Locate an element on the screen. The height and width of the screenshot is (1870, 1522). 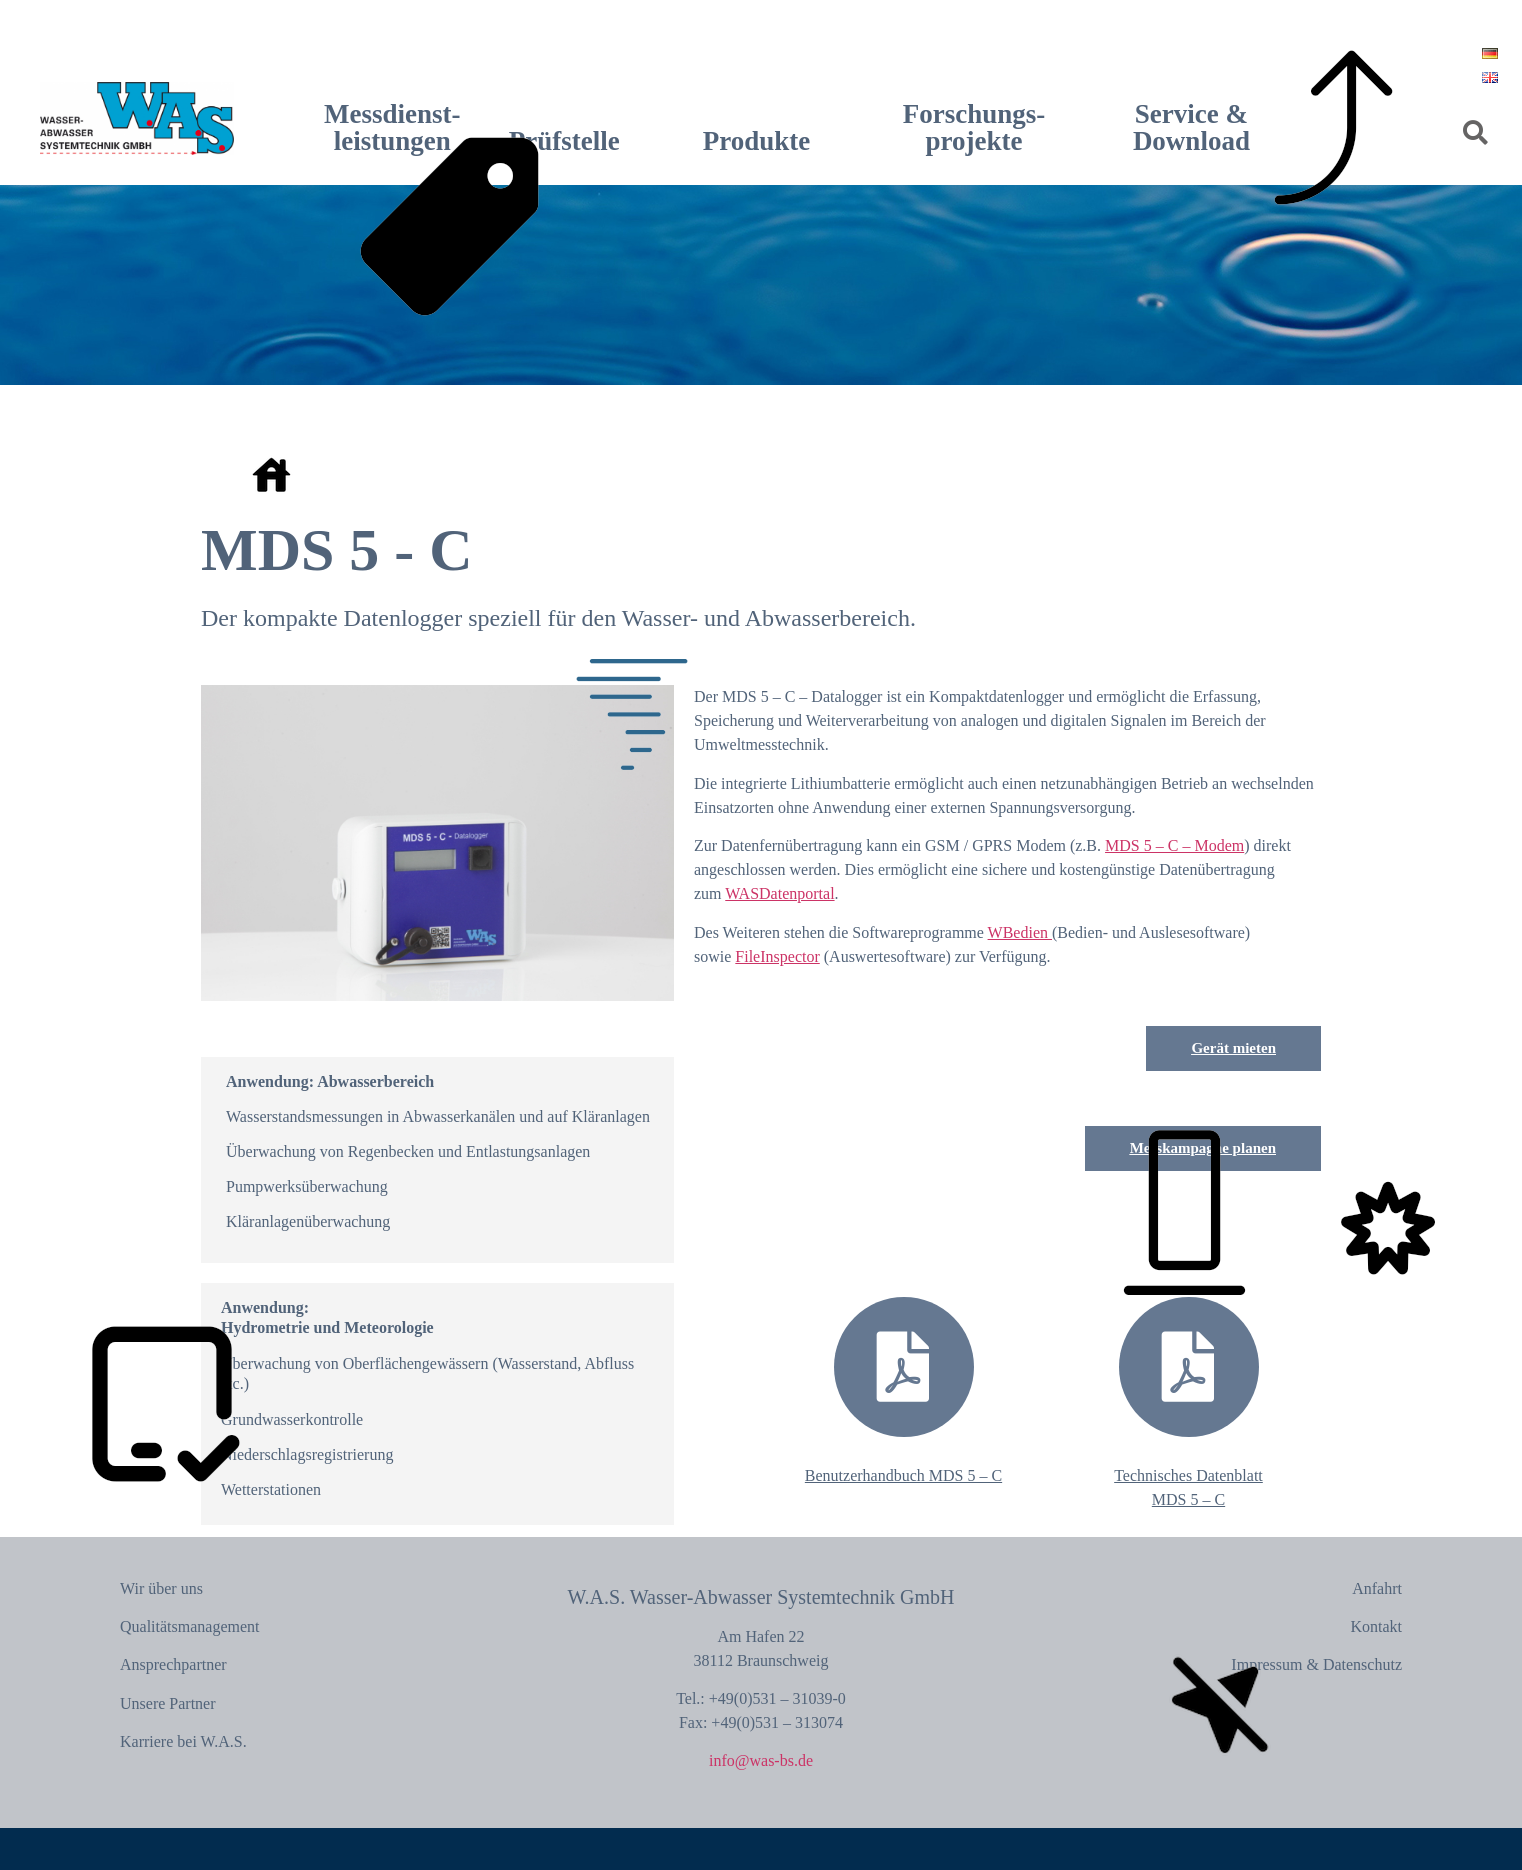
go to home screen is located at coordinates (271, 475).